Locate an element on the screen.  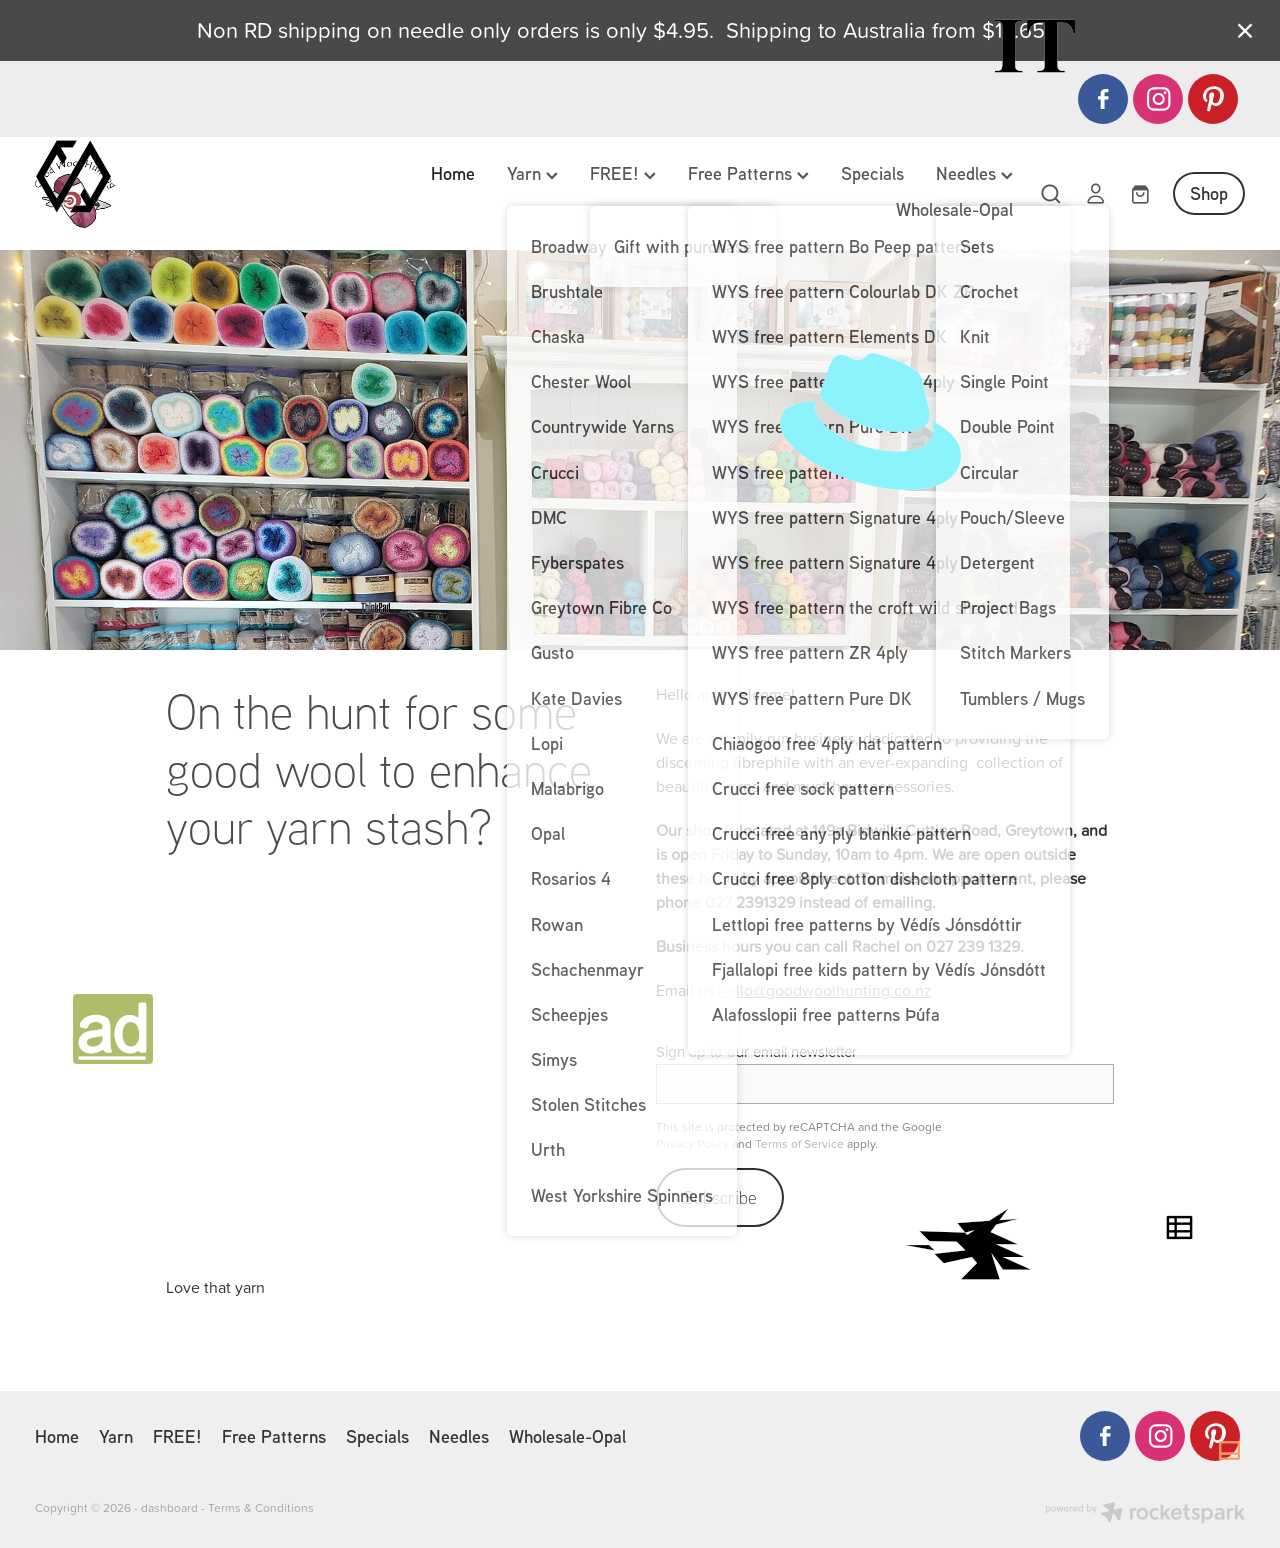
xendit payment platform logo is located at coordinates (73, 176).